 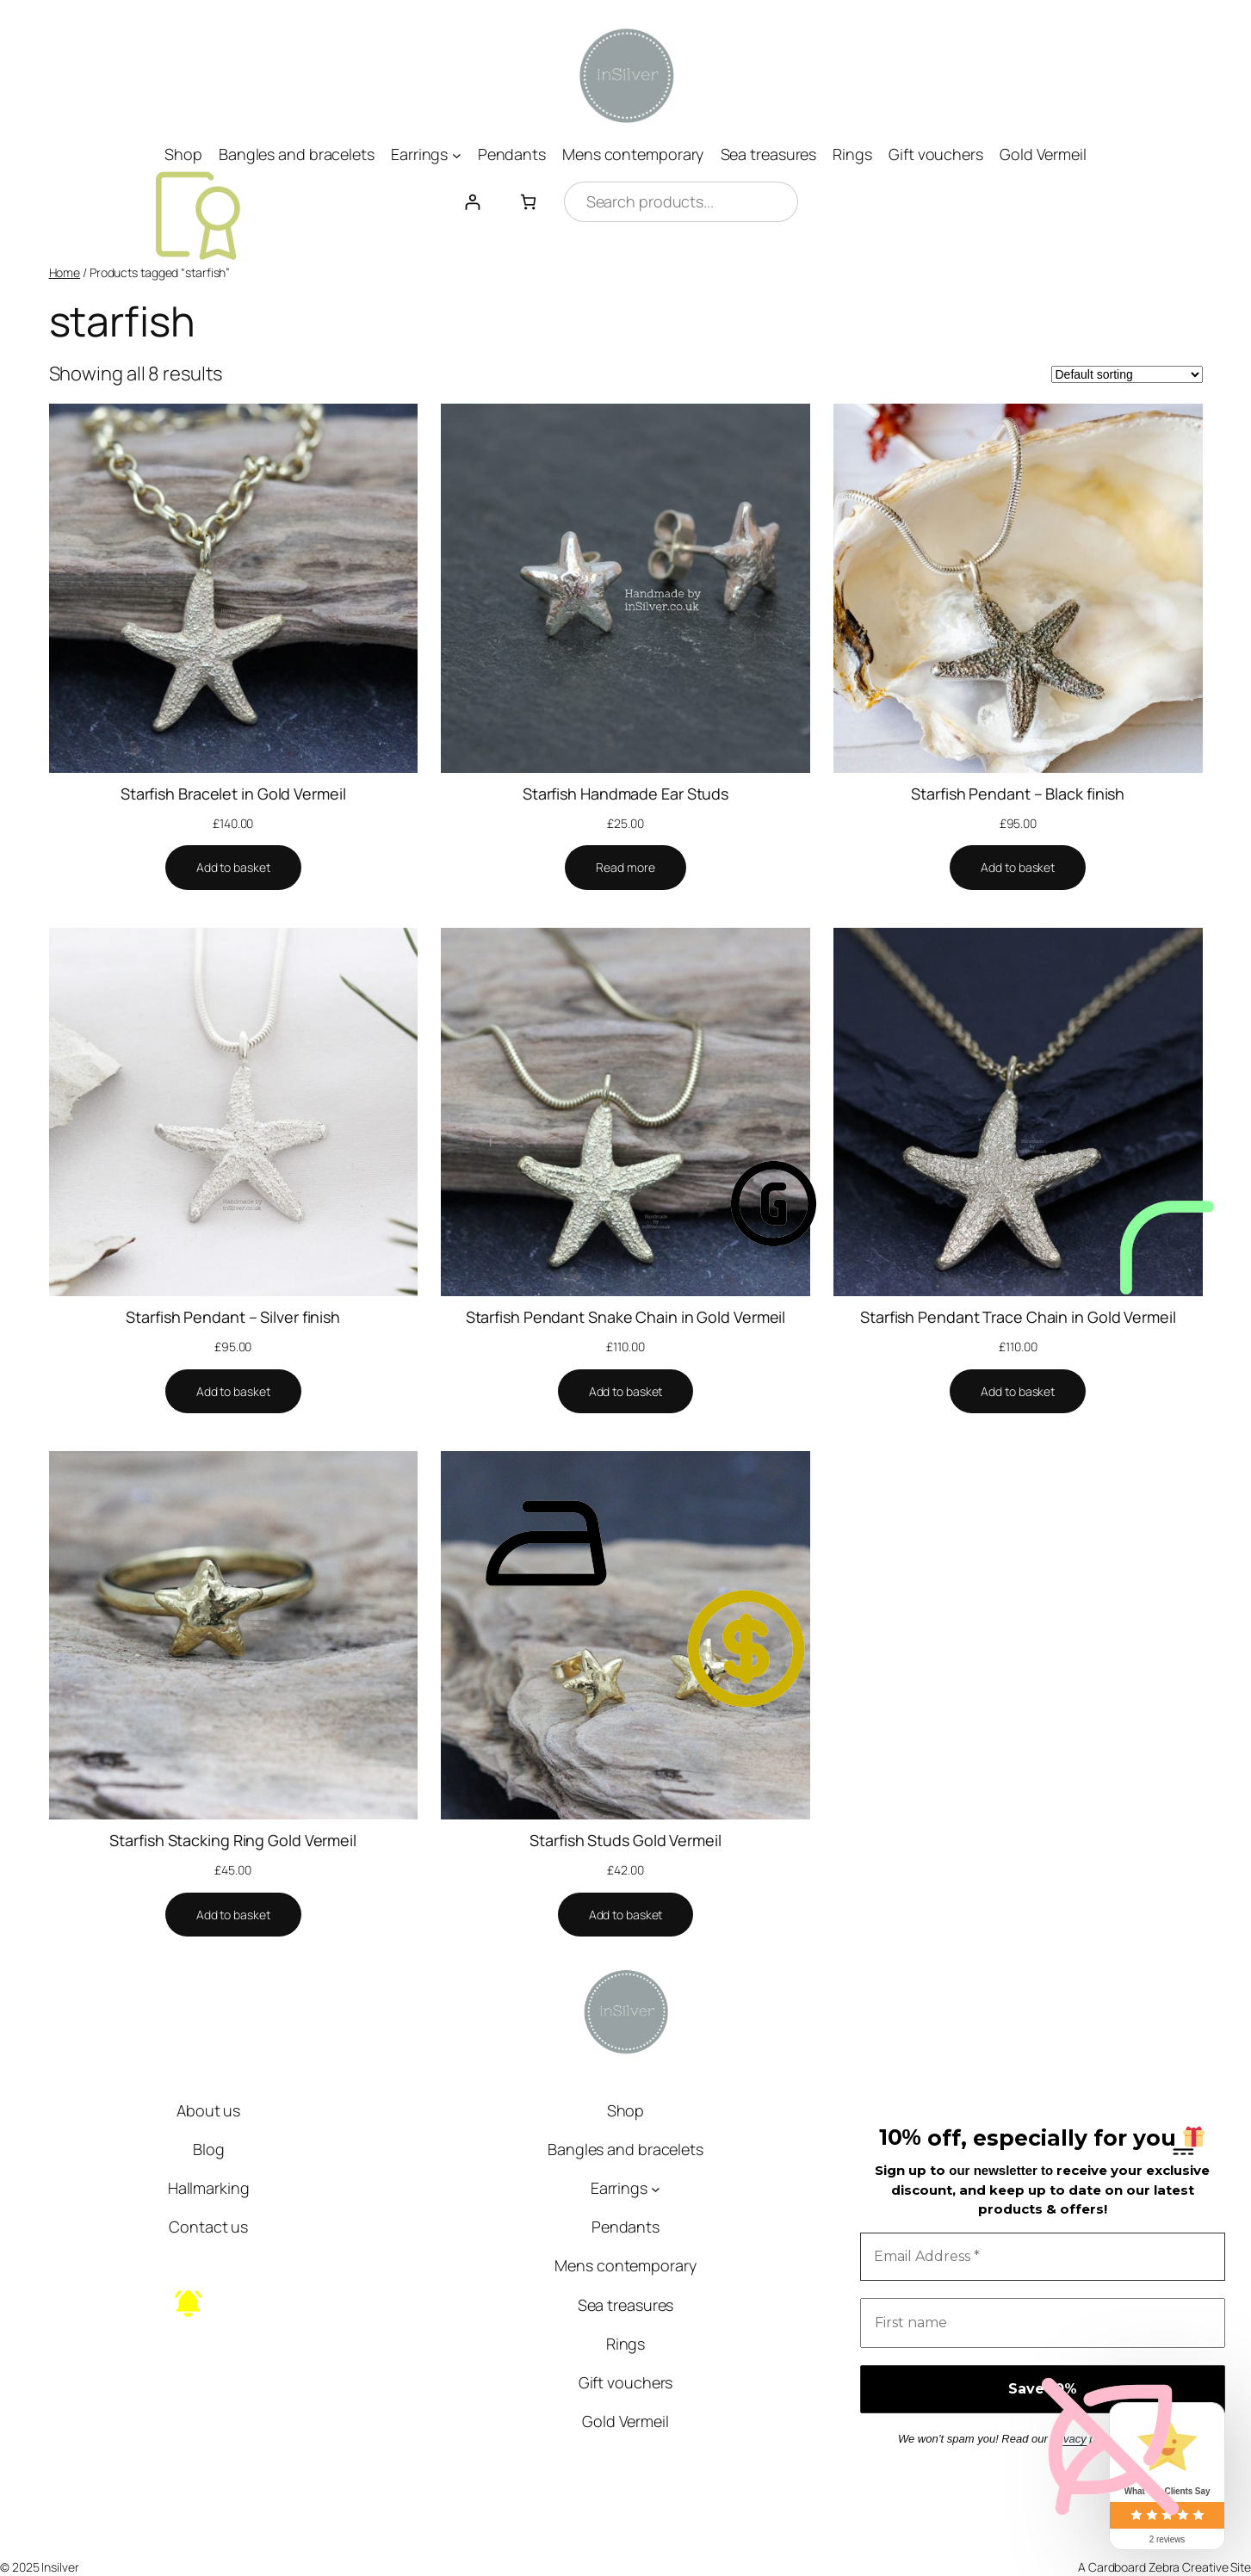 I want to click on view your account balance, so click(x=746, y=1648).